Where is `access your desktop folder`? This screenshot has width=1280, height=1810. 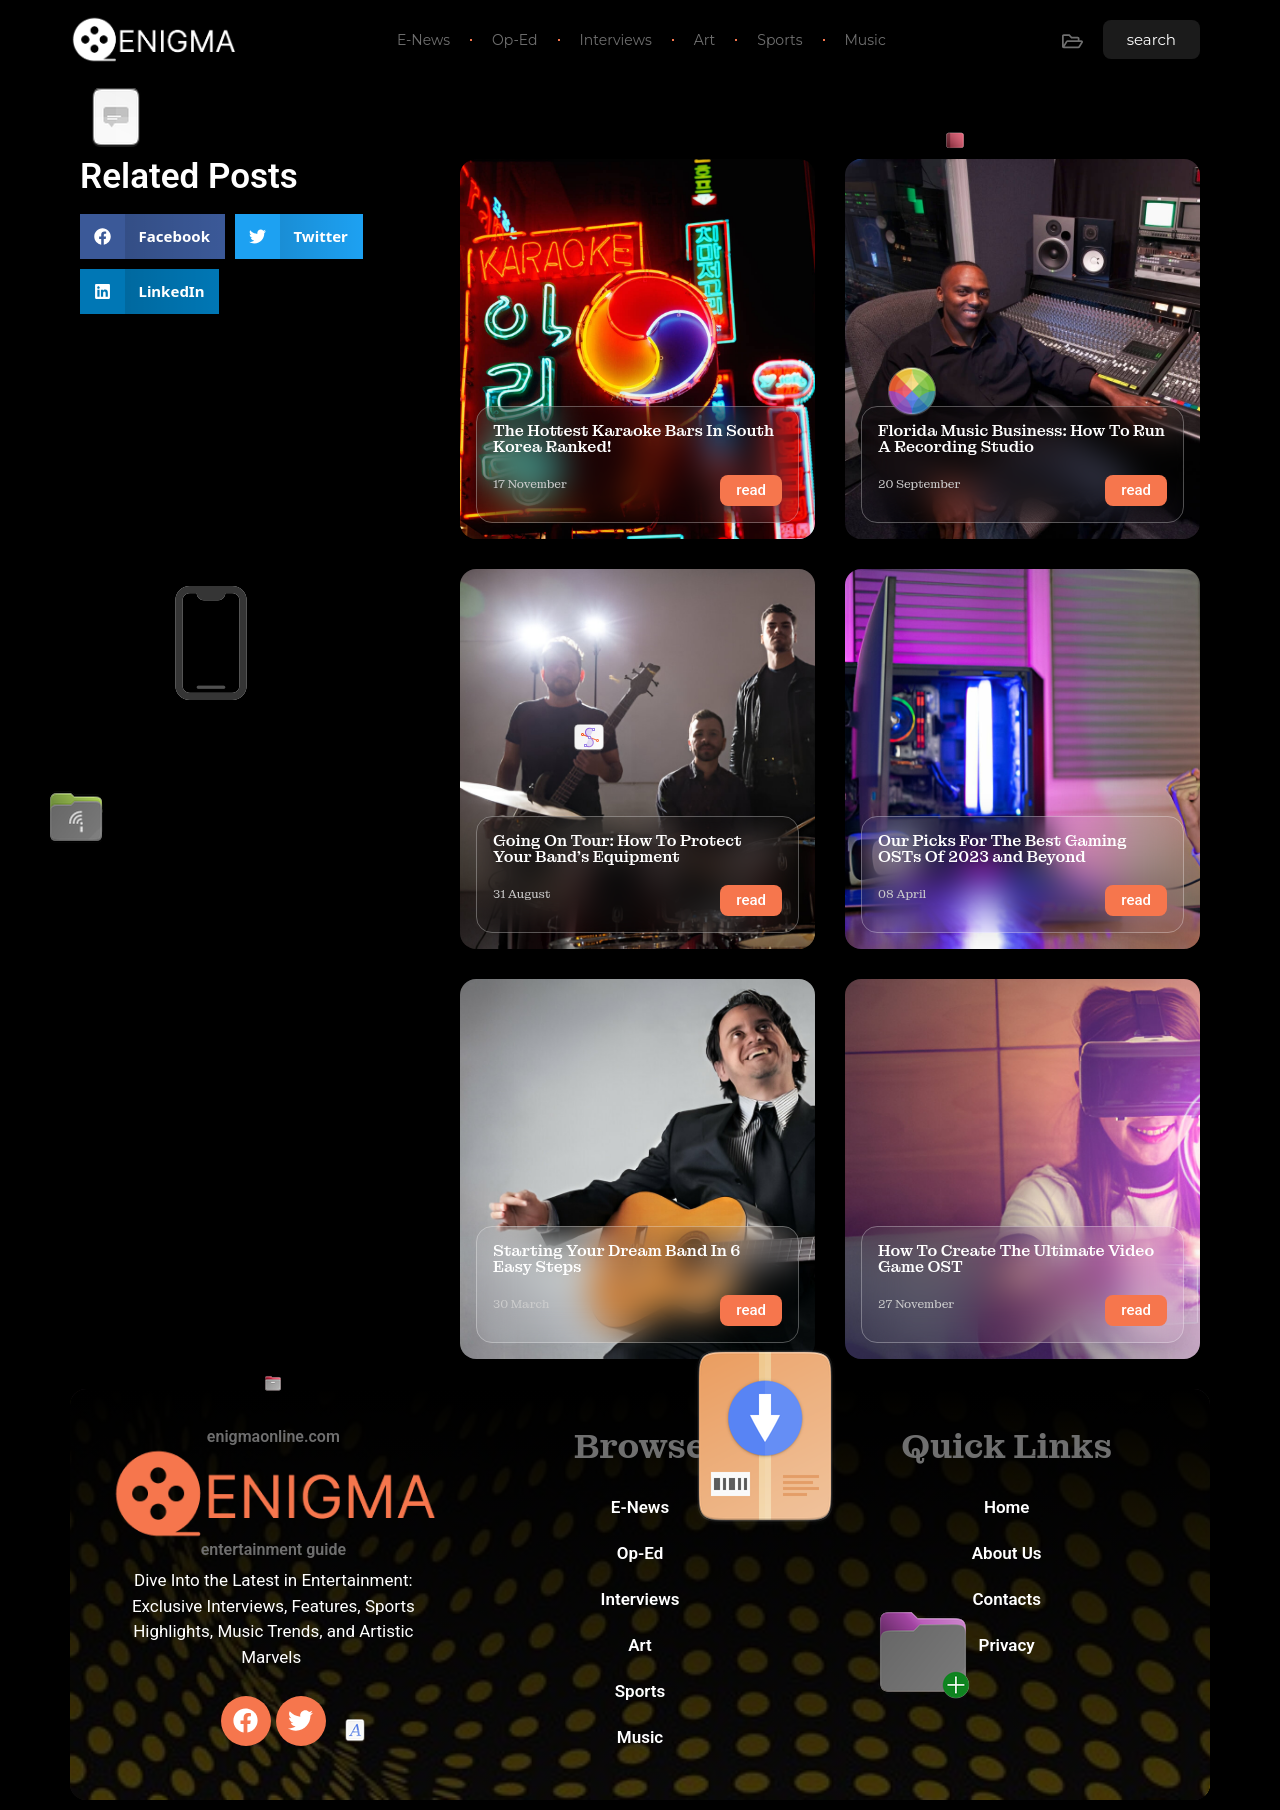
access your desktop folder is located at coordinates (955, 140).